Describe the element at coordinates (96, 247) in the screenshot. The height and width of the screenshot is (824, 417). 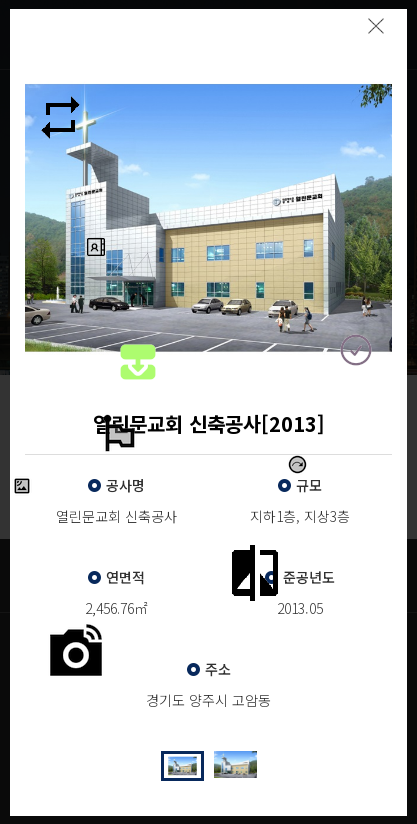
I see `open contacts or address book` at that location.